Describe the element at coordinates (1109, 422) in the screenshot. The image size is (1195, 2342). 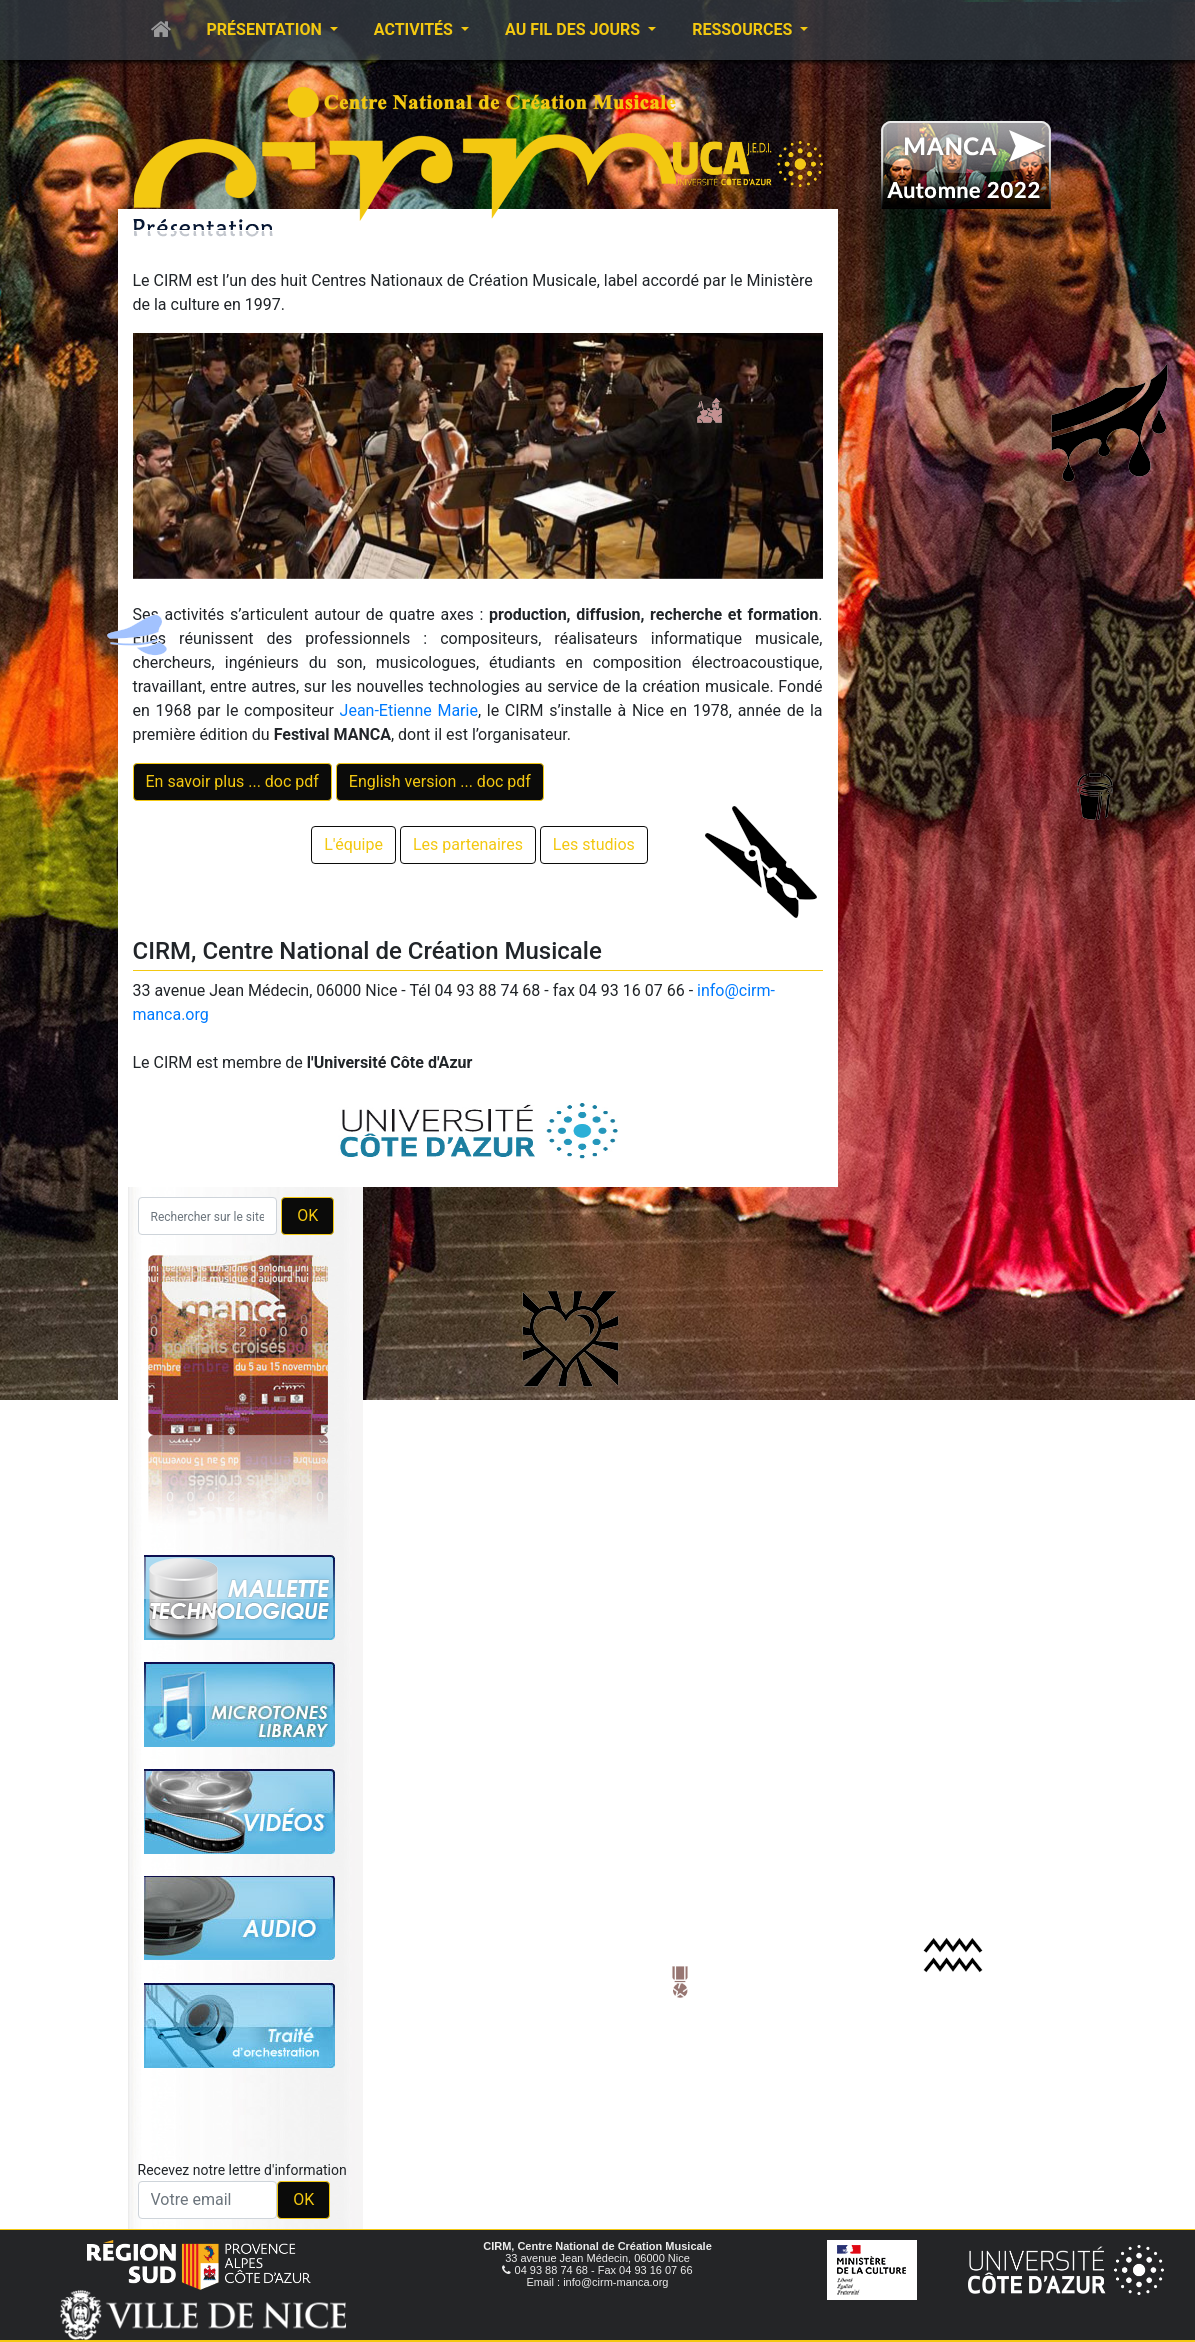
I see `indicates a critical hit or bleeding damage effect` at that location.